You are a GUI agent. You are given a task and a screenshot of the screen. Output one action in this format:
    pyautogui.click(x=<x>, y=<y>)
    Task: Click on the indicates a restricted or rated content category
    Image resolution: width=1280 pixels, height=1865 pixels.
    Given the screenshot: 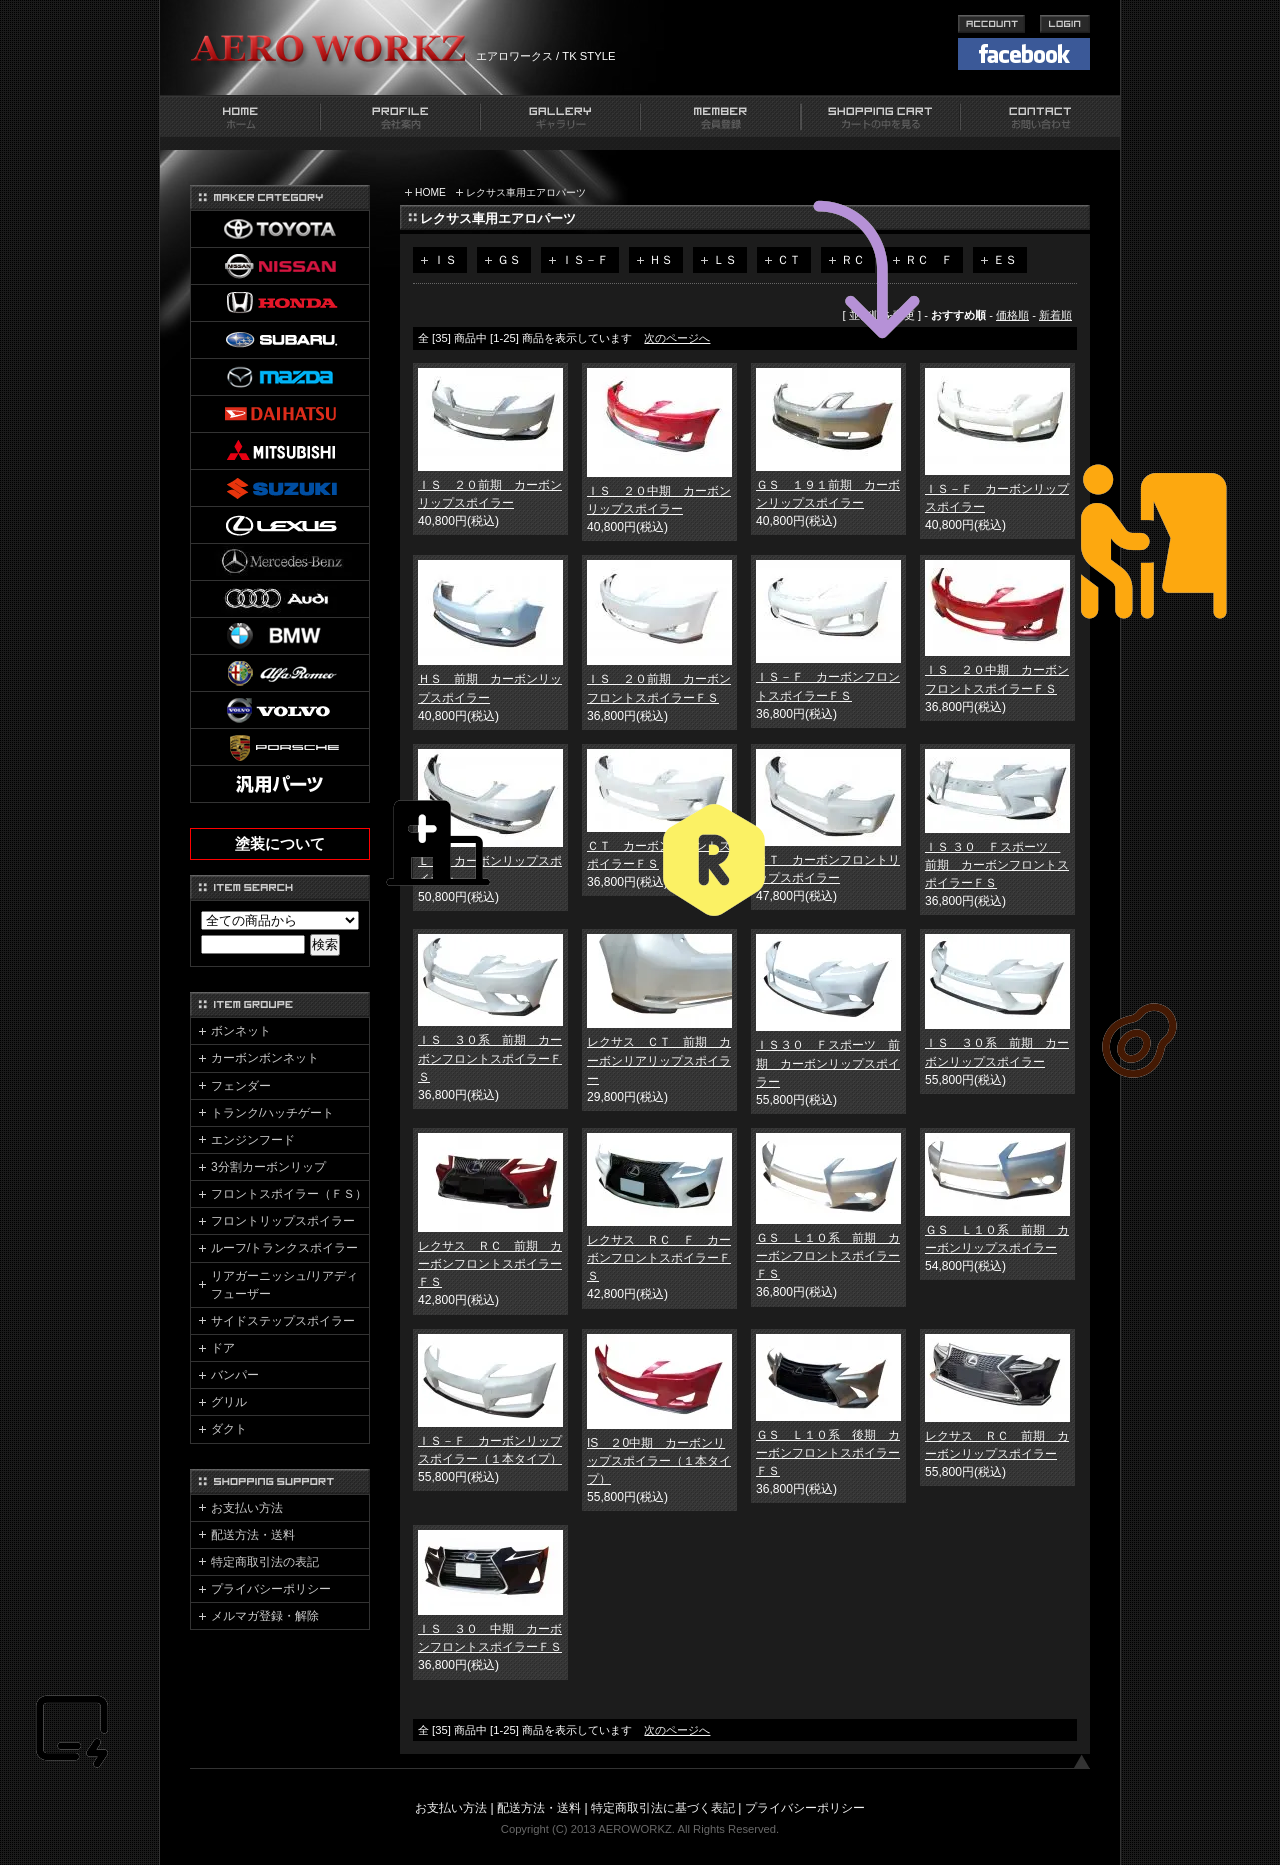 What is the action you would take?
    pyautogui.click(x=714, y=860)
    